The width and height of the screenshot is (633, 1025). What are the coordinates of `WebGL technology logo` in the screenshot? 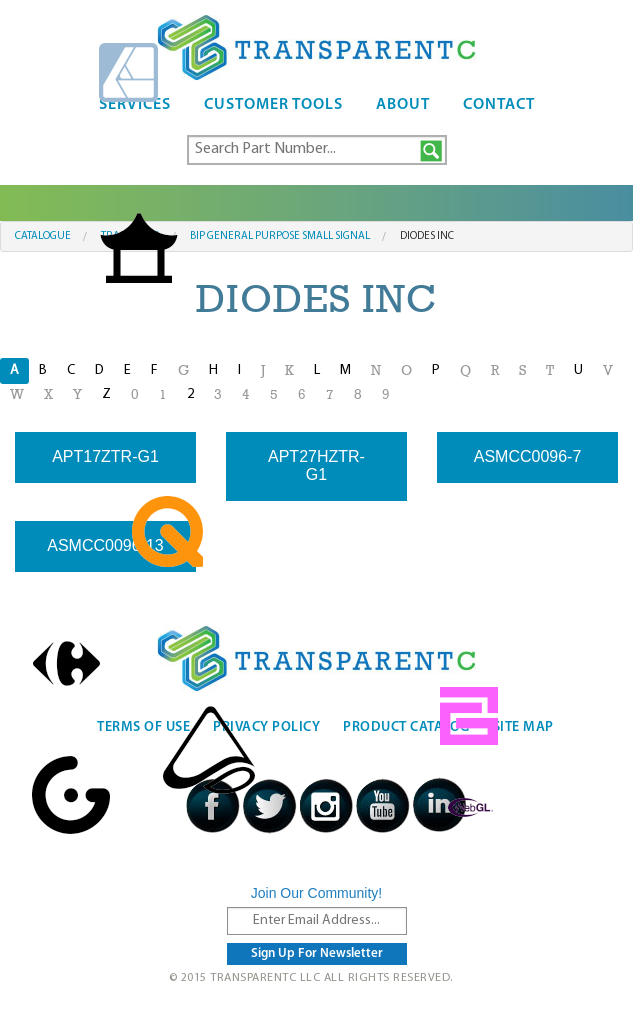 It's located at (470, 807).